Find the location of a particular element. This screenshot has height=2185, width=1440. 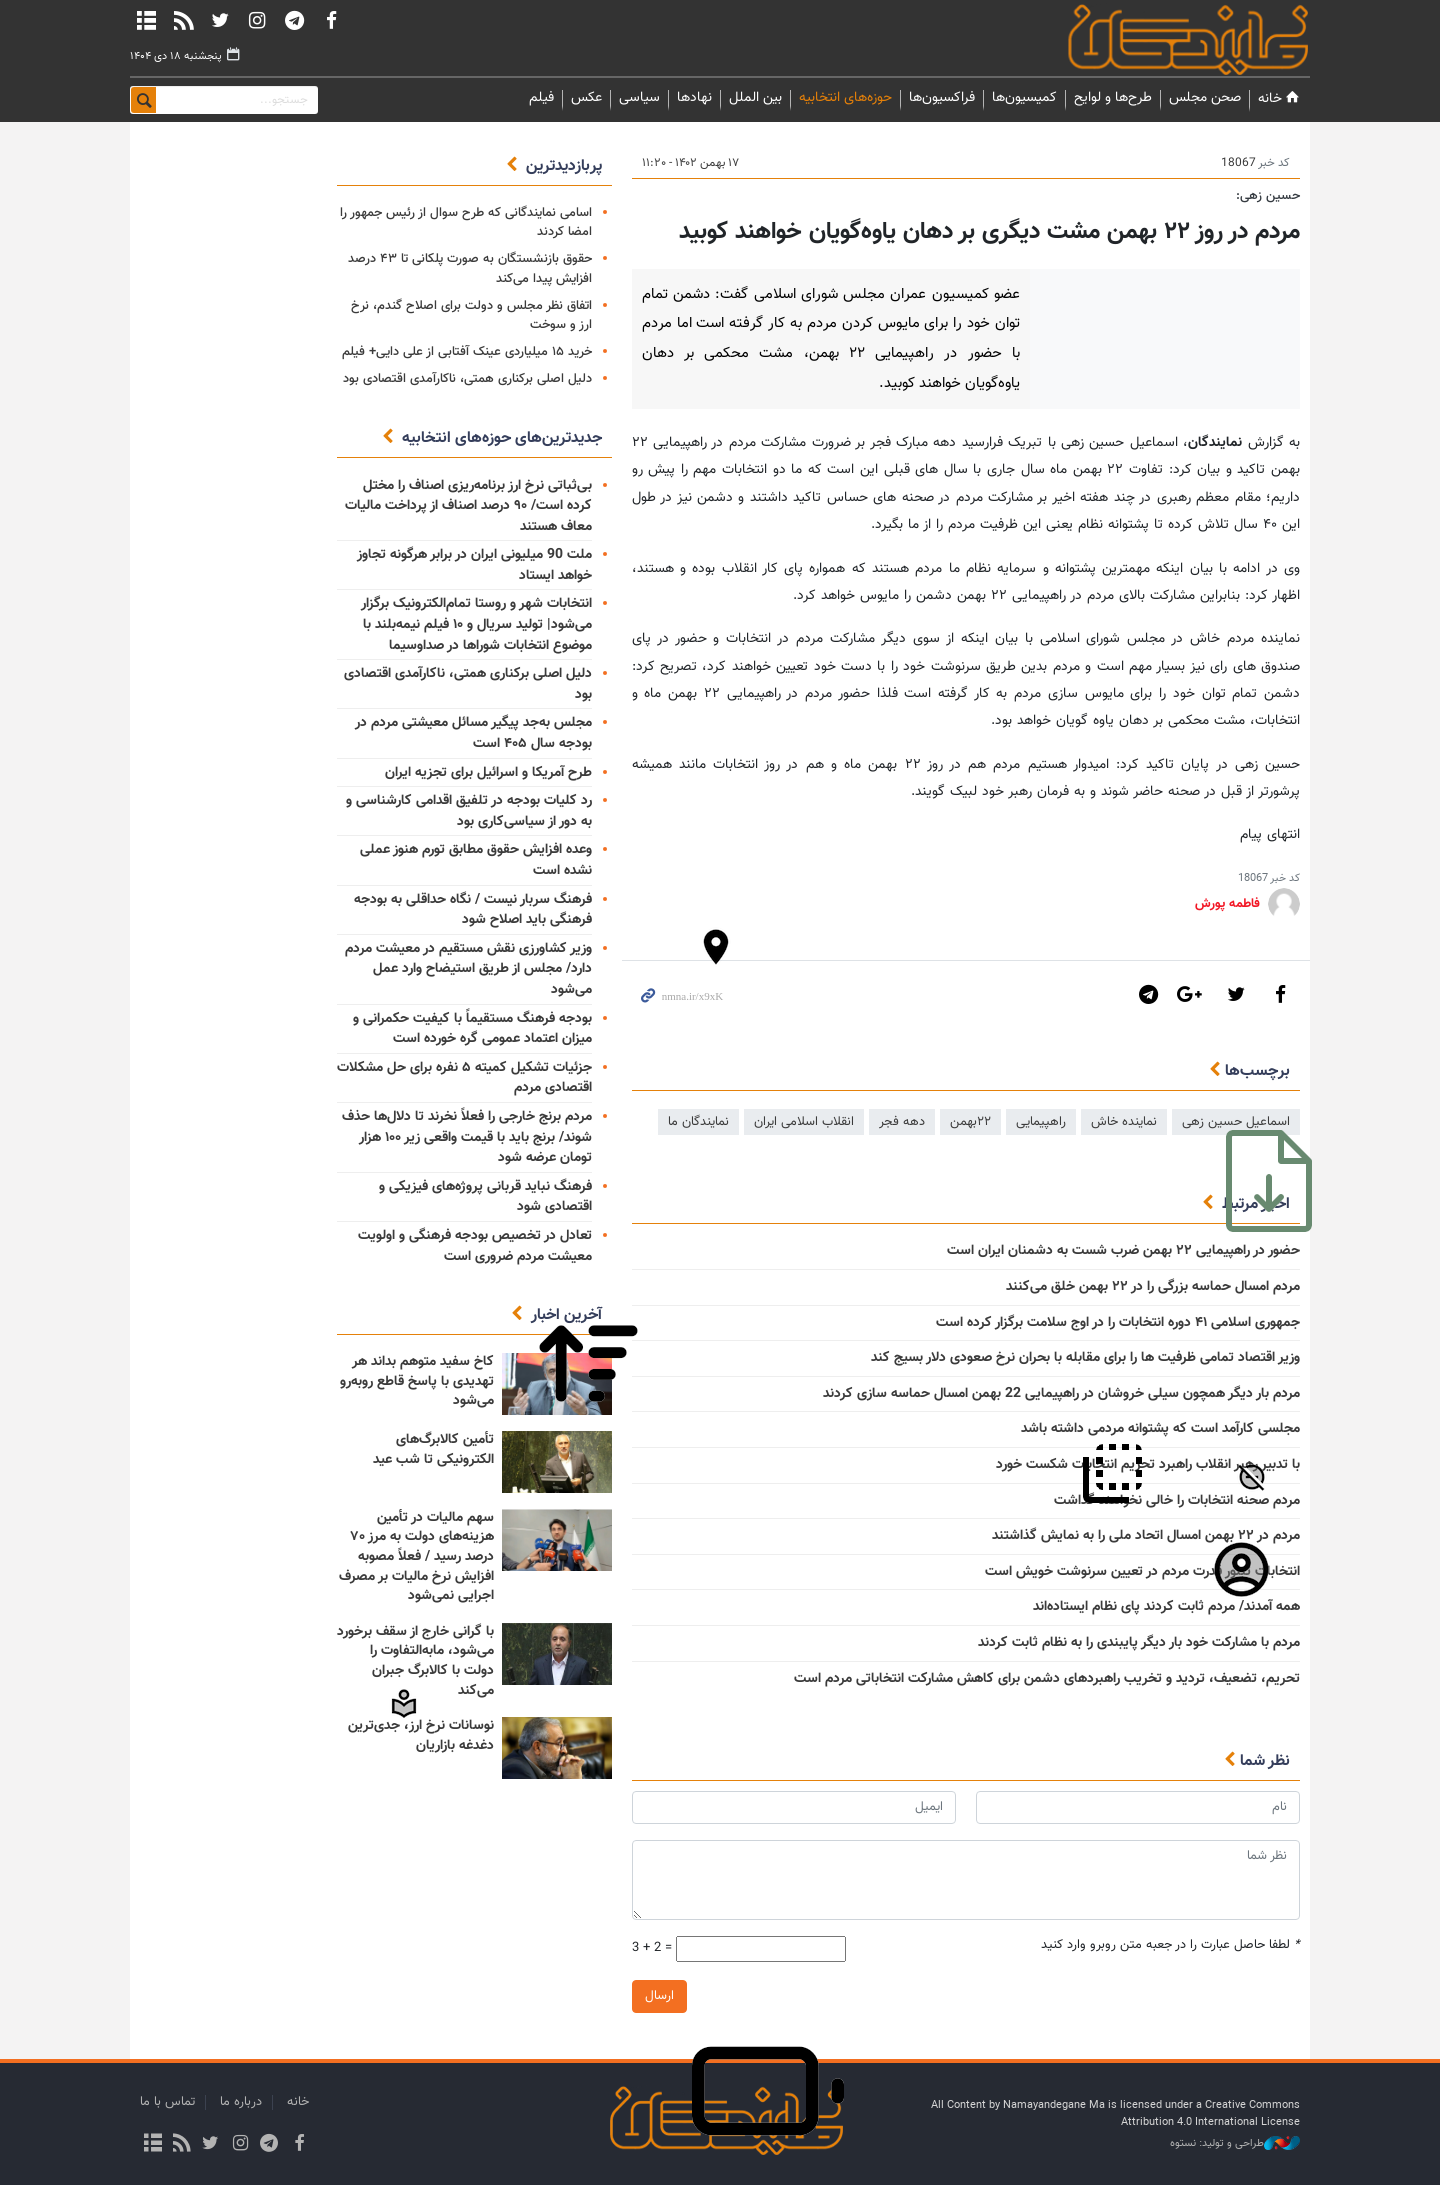

send element to back layer is located at coordinates (1112, 1473).